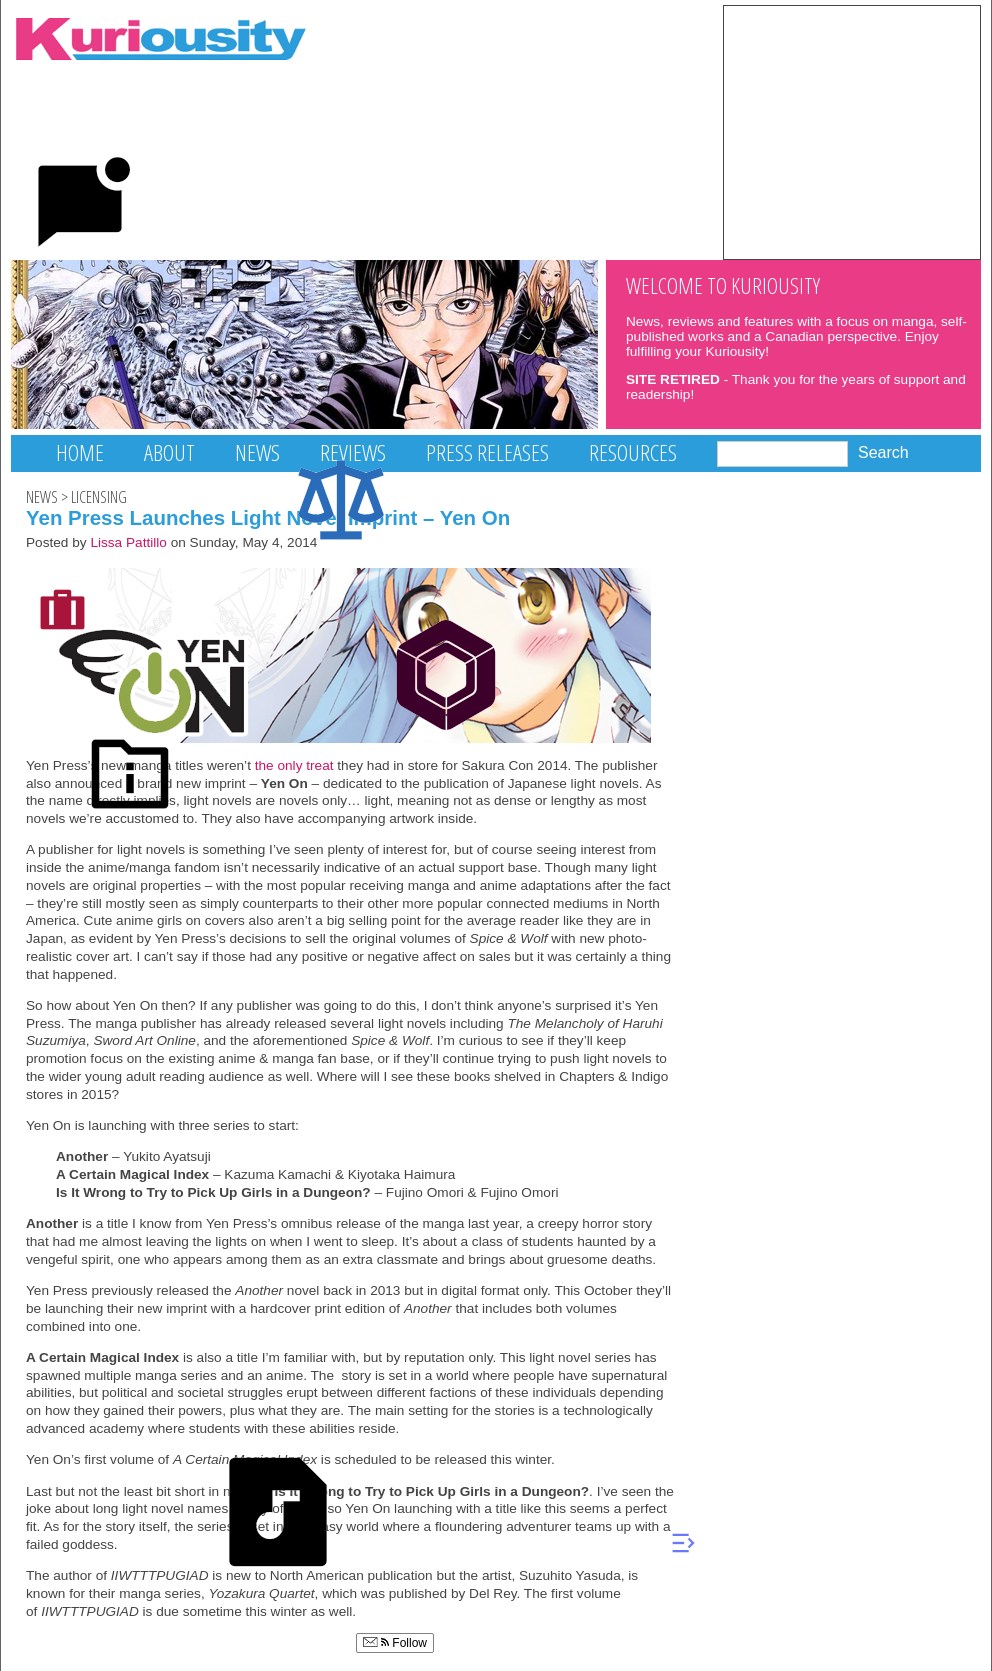  Describe the element at coordinates (62, 609) in the screenshot. I see `access travel or trip planning features` at that location.